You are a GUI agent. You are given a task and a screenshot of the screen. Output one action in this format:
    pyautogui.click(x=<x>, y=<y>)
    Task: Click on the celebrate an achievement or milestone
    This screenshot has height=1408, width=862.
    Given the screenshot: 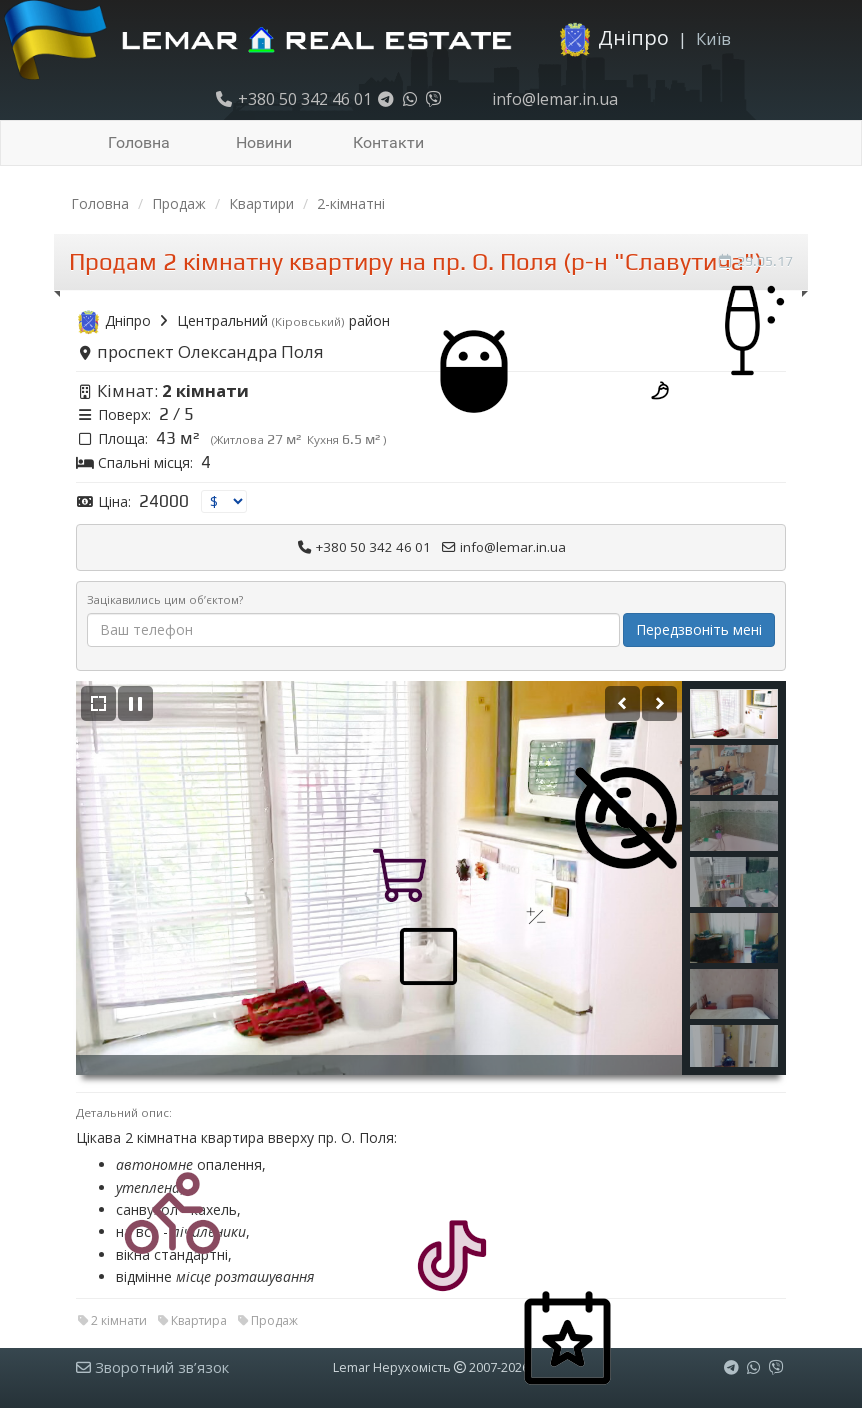 What is the action you would take?
    pyautogui.click(x=745, y=330)
    